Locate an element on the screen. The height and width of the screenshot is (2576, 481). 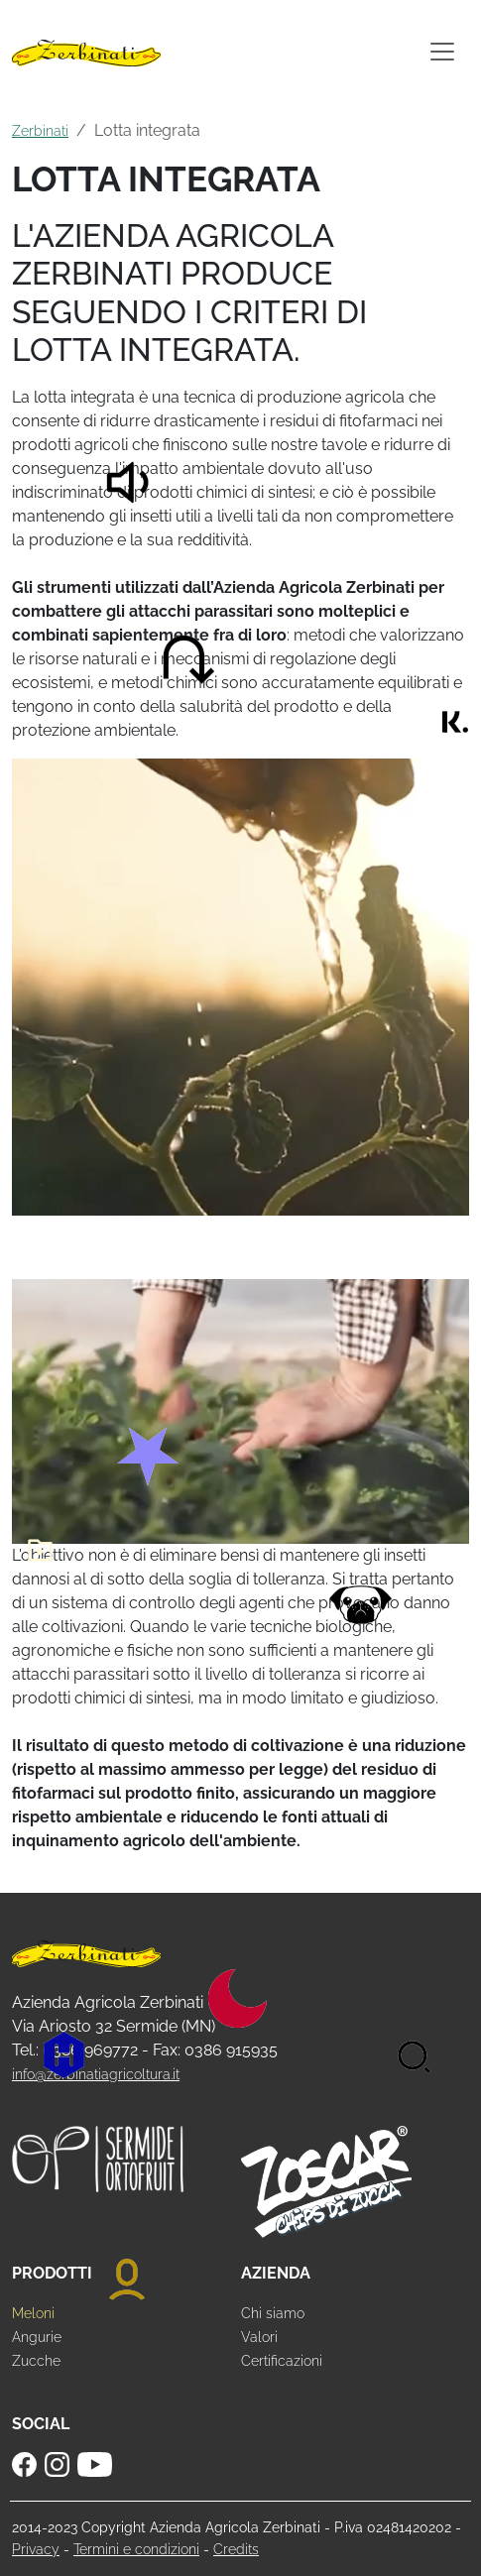
toggle dark mode or night theme is located at coordinates (237, 1998).